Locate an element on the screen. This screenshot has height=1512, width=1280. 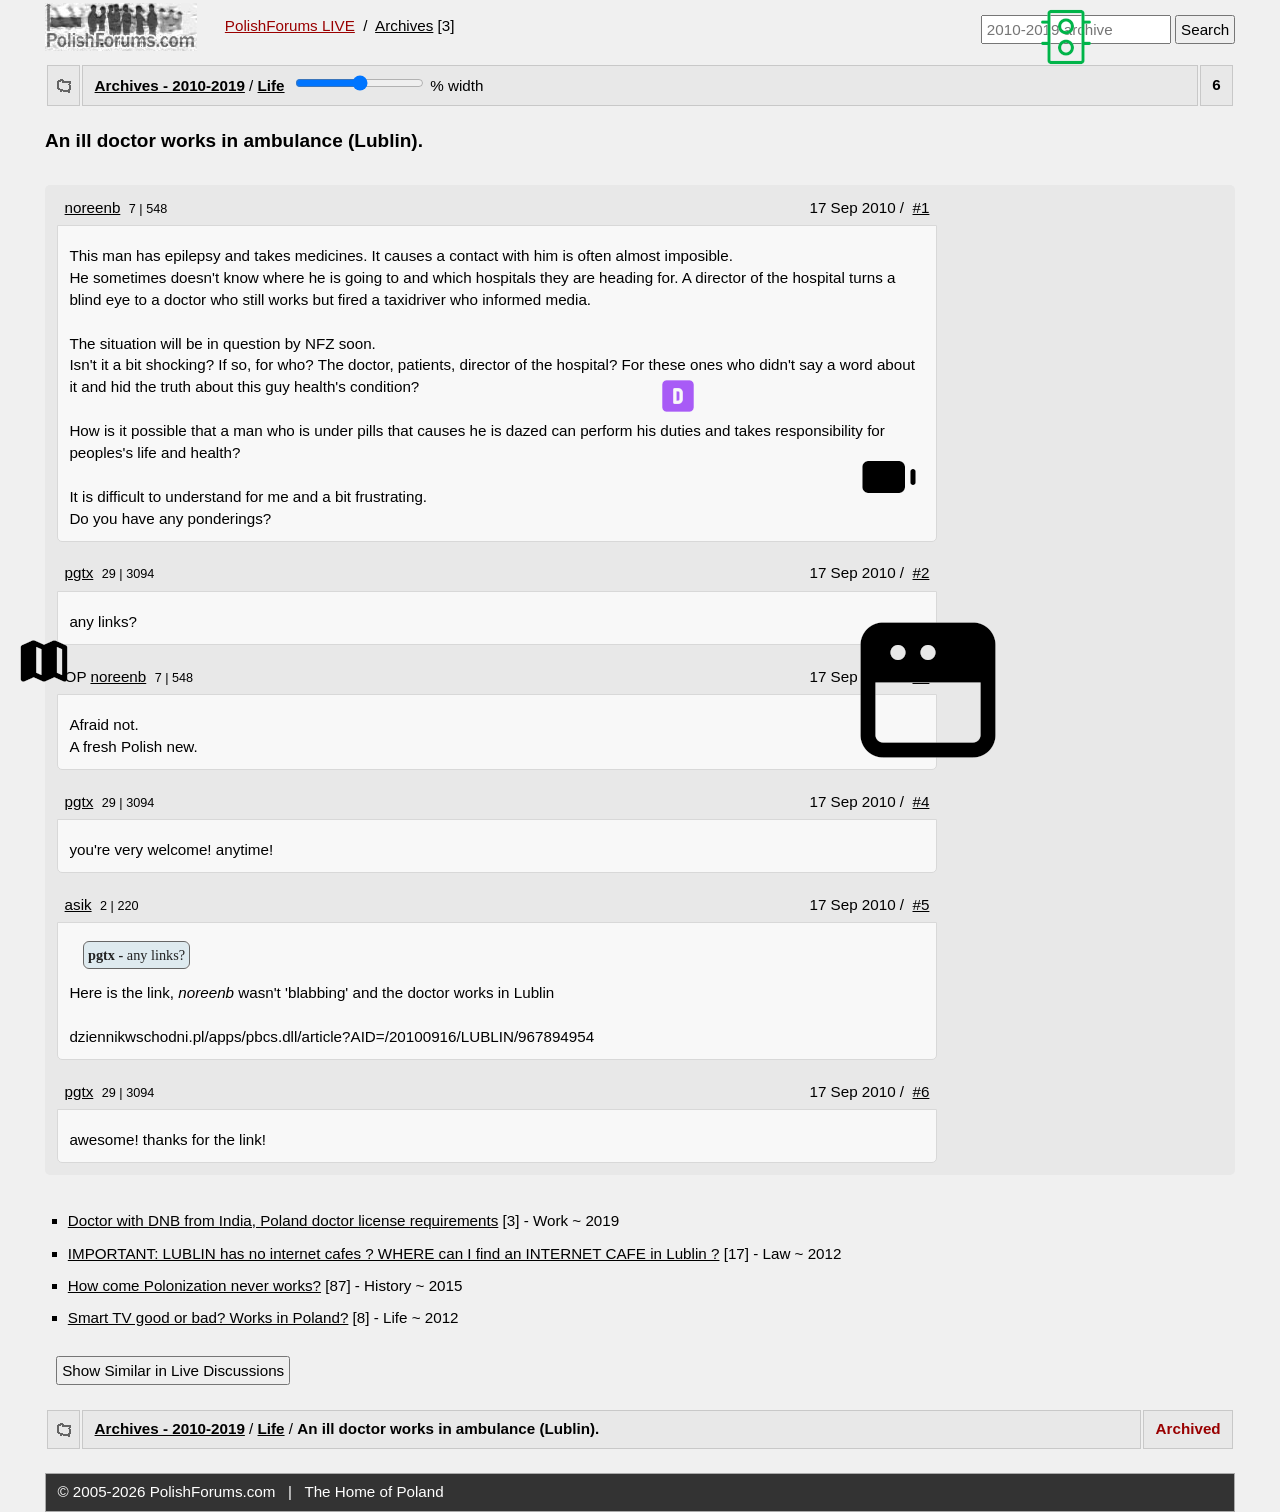
open web browser is located at coordinates (928, 690).